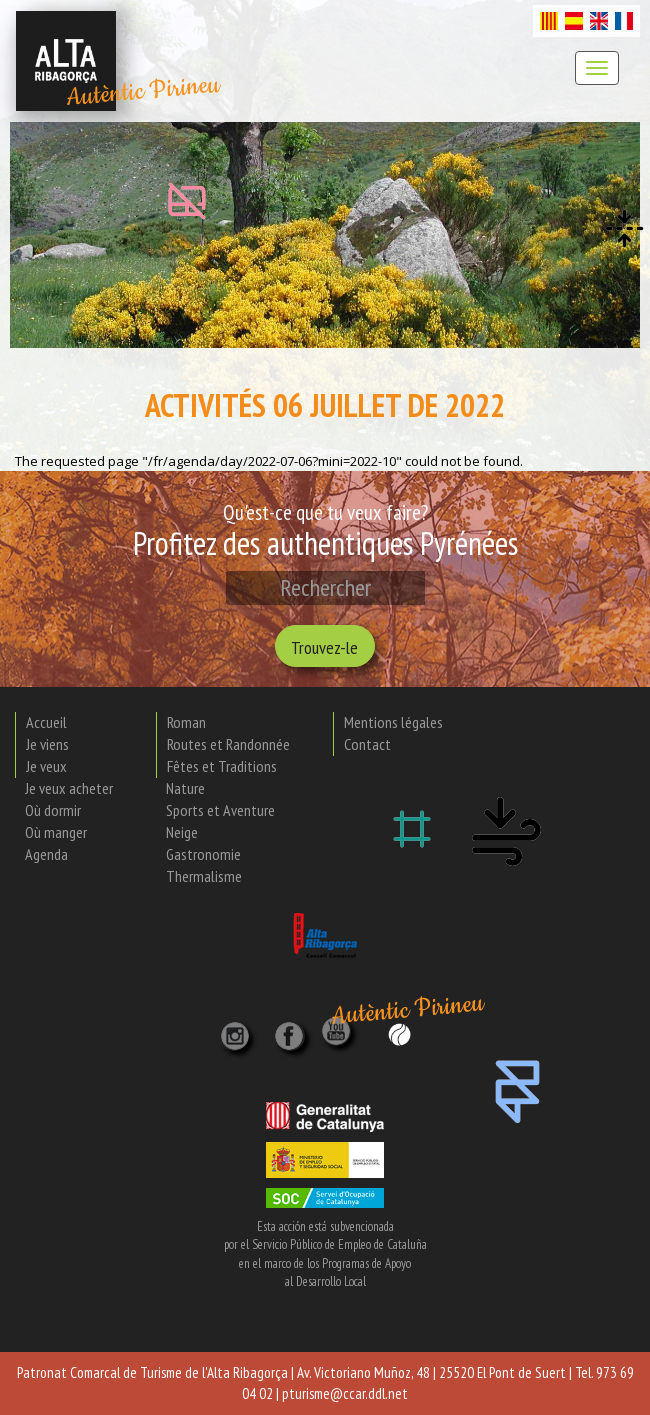 Image resolution: width=650 pixels, height=1415 pixels. What do you see at coordinates (624, 228) in the screenshot?
I see `collapse content vertically` at bounding box center [624, 228].